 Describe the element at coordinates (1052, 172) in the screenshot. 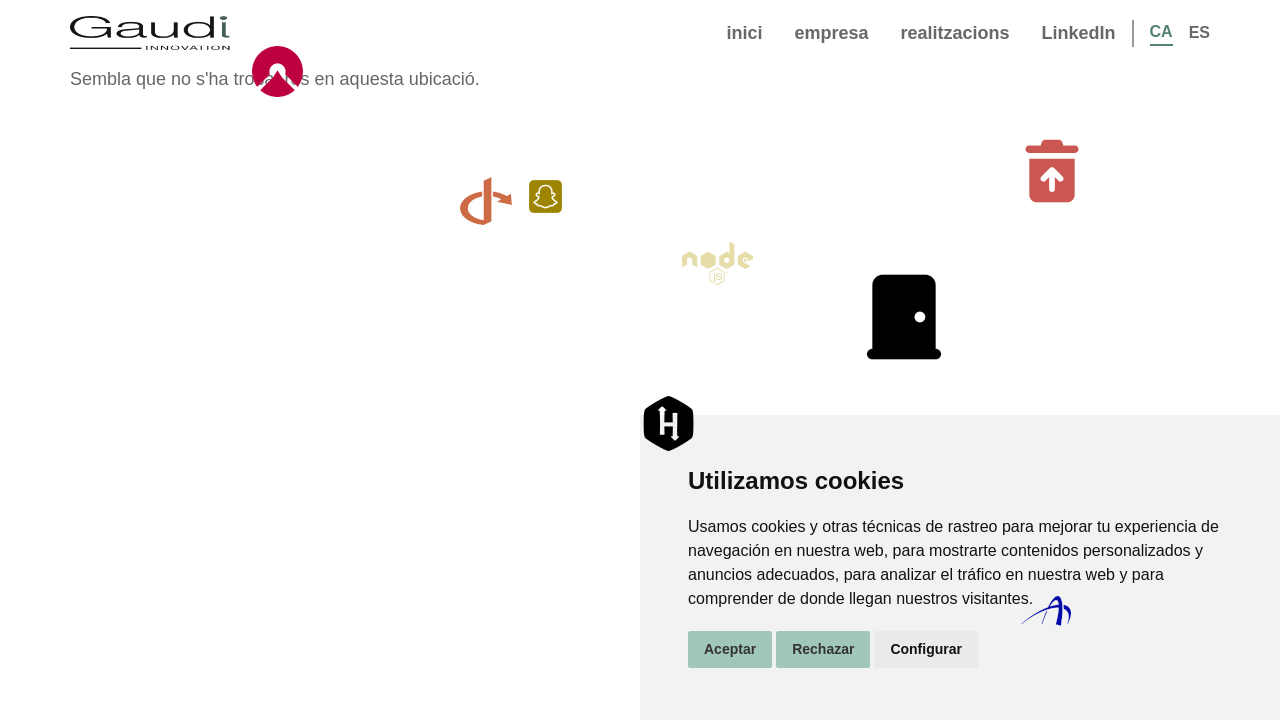

I see `restore item from trash` at that location.